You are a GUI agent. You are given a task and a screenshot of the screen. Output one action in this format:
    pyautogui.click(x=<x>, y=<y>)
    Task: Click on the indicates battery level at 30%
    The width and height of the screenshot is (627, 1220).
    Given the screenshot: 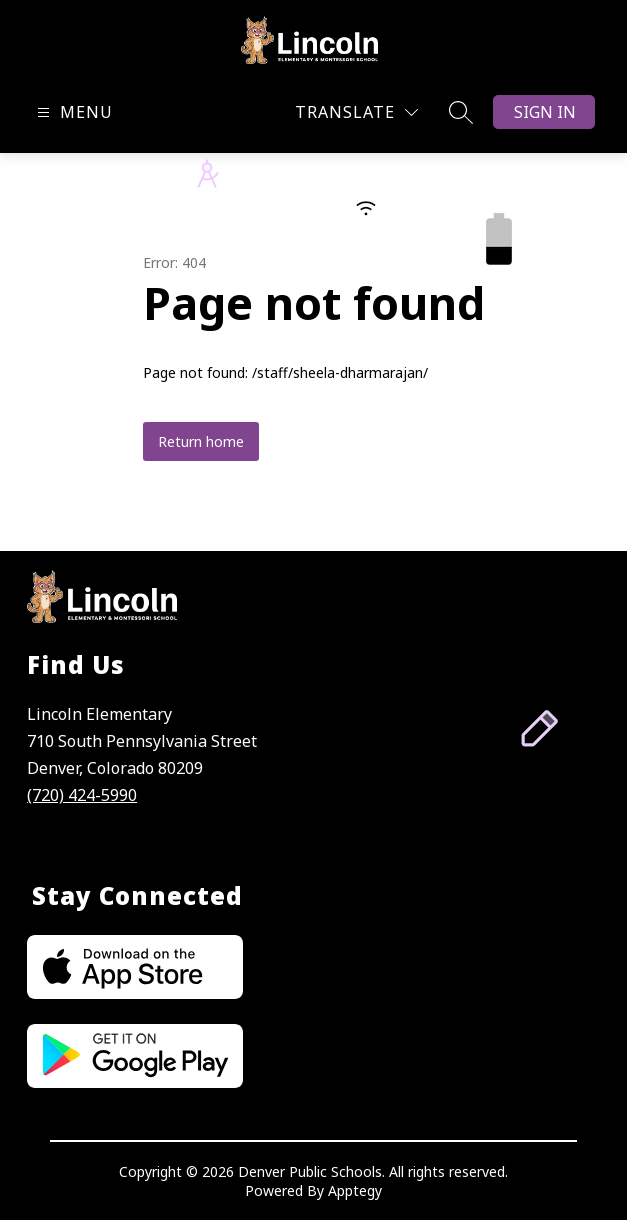 What is the action you would take?
    pyautogui.click(x=499, y=239)
    